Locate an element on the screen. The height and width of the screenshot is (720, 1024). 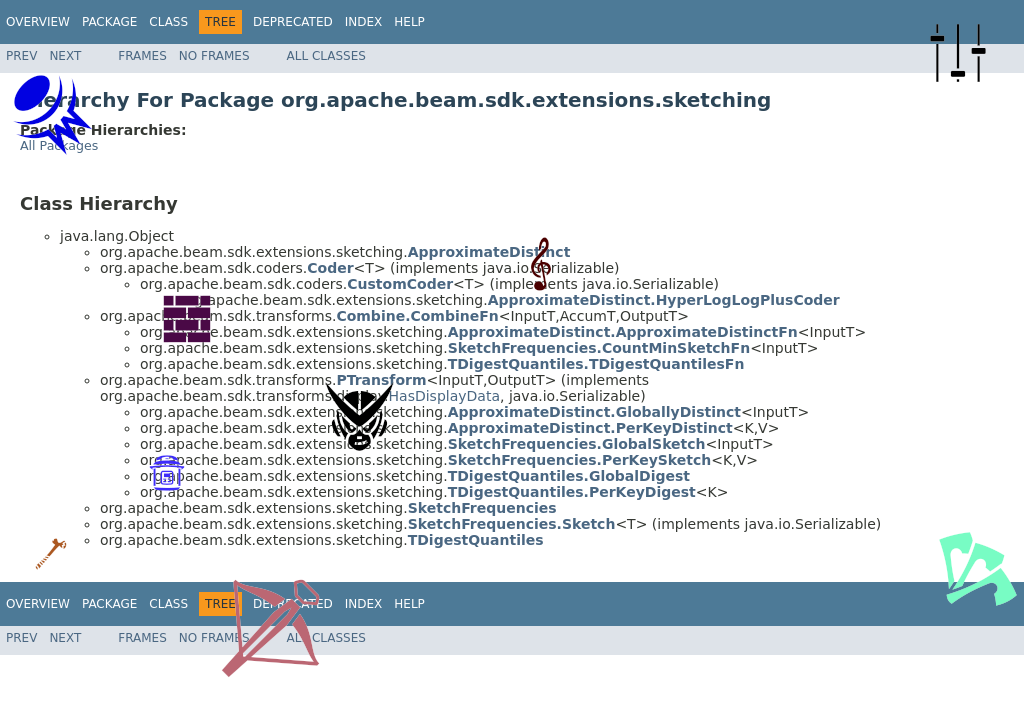
select bone mace as equipped weapon is located at coordinates (51, 554).